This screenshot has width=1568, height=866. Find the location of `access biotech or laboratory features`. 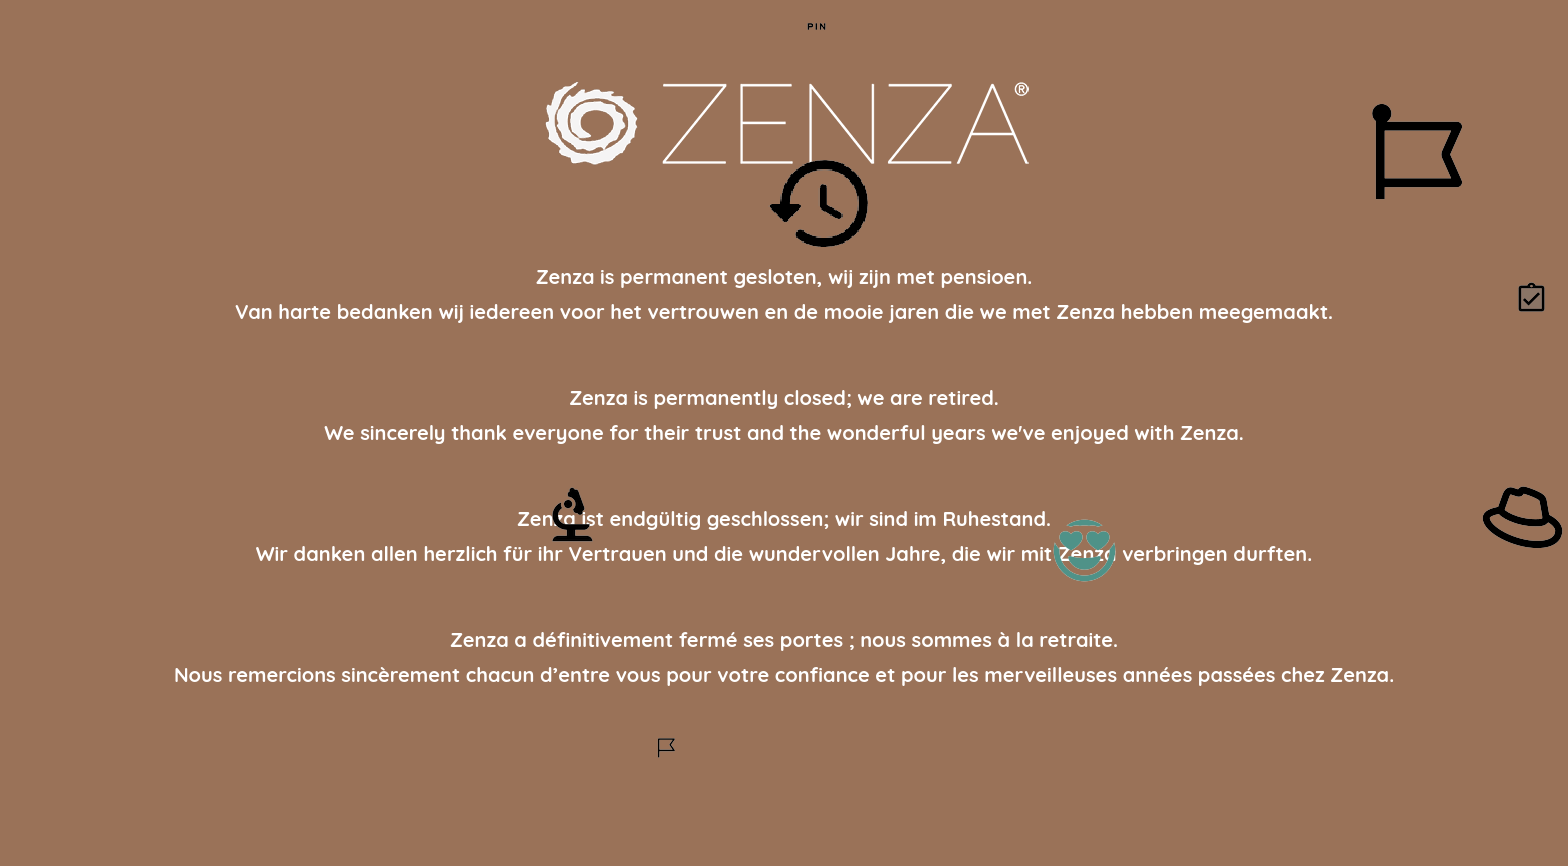

access biotech or laboratory features is located at coordinates (572, 515).